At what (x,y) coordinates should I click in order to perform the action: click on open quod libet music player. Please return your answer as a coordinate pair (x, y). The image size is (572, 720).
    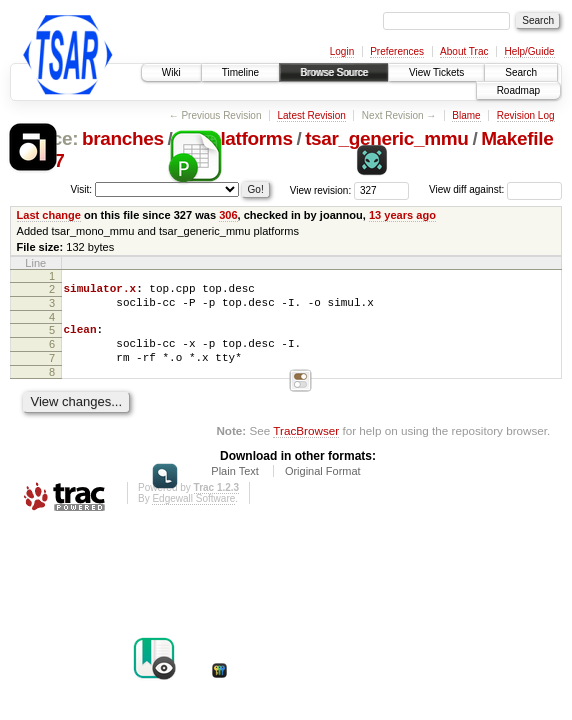
    Looking at the image, I should click on (165, 476).